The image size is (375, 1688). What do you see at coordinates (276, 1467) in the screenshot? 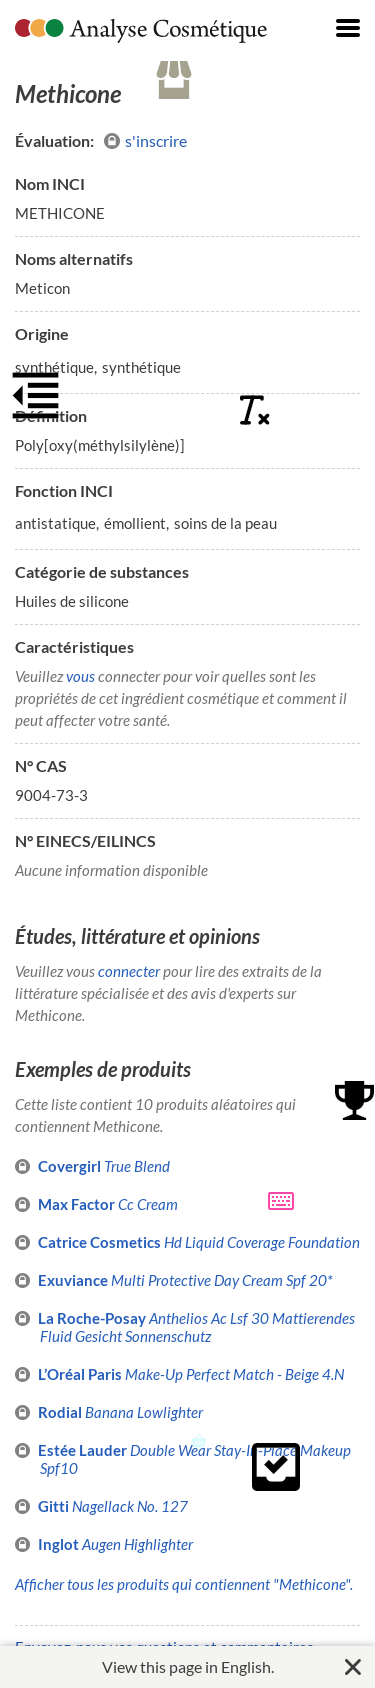
I see `mark all inbox messages as read` at bounding box center [276, 1467].